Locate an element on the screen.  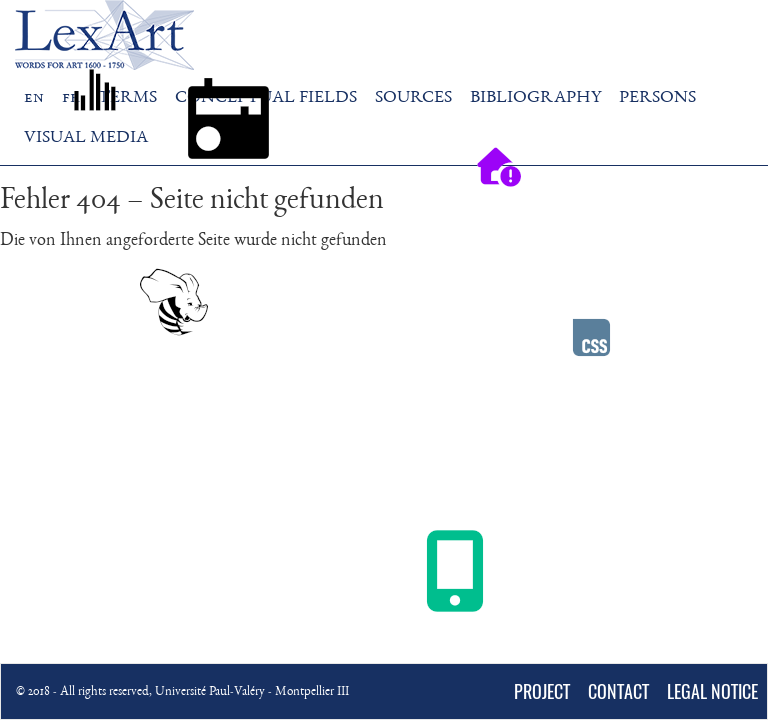
access mobile device settings is located at coordinates (455, 571).